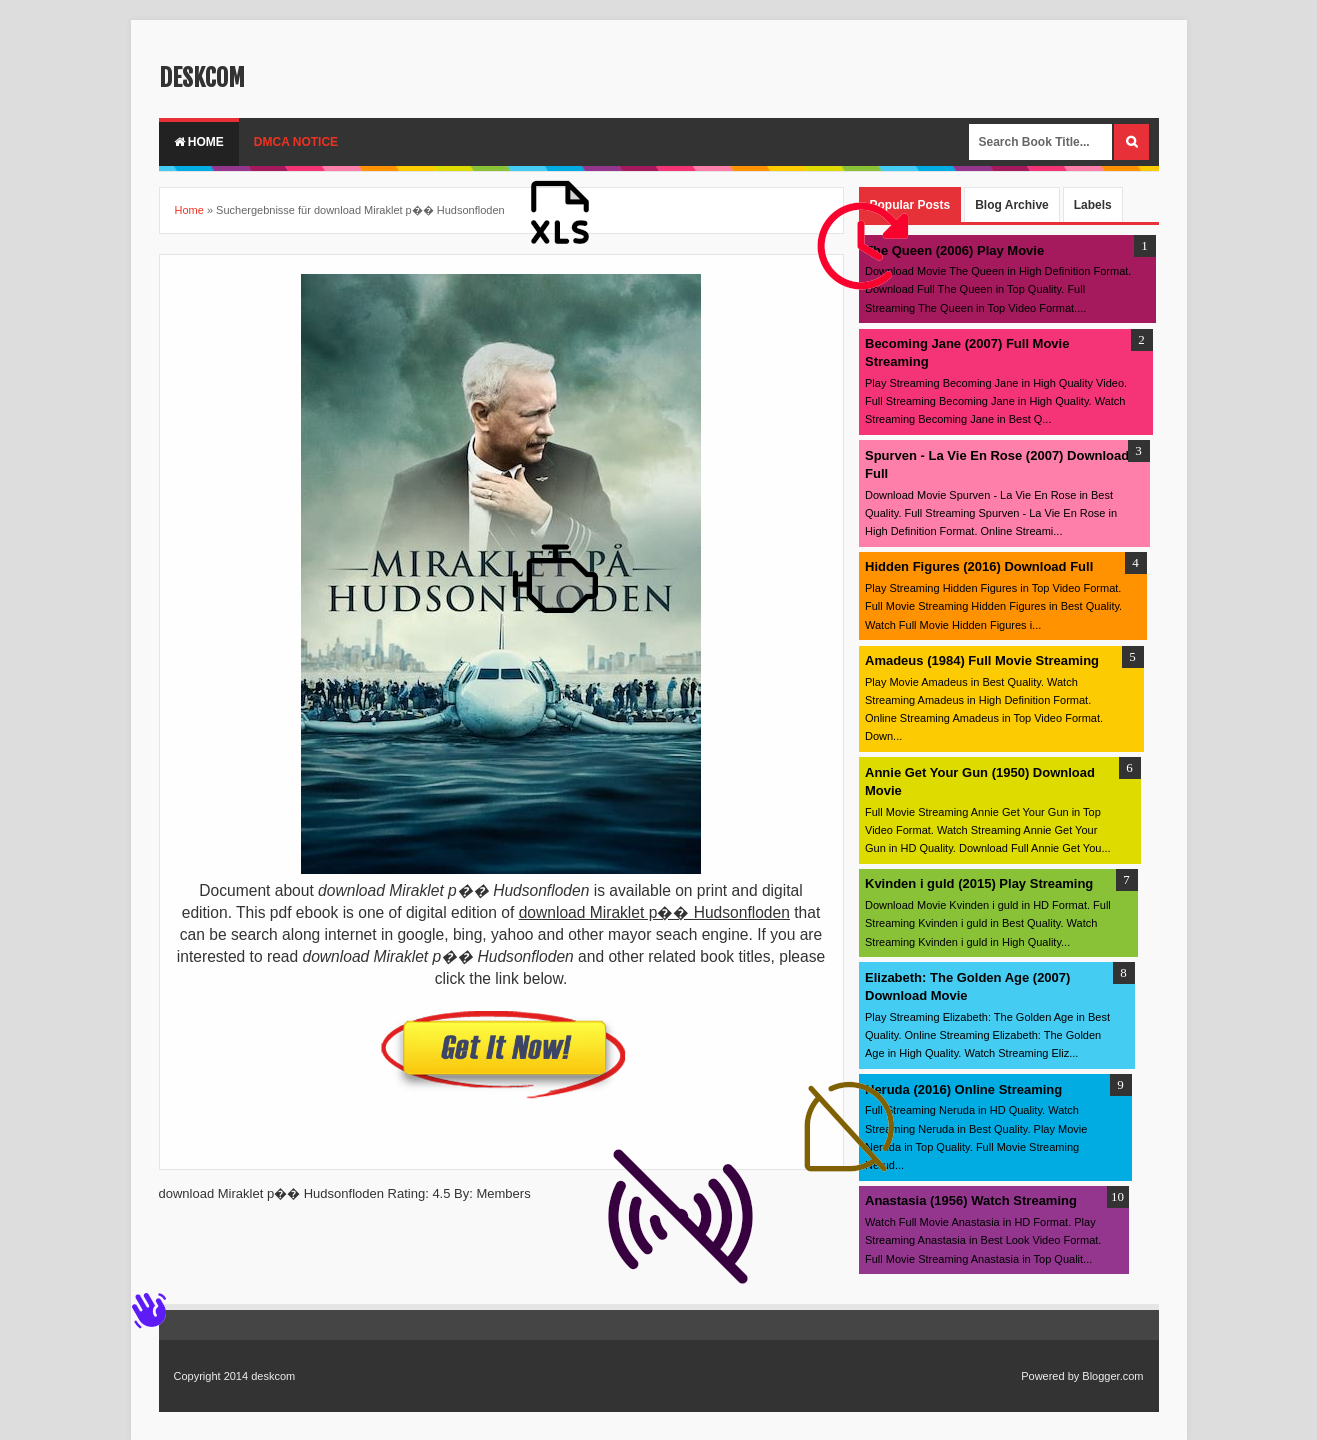 This screenshot has height=1440, width=1317. Describe the element at coordinates (560, 215) in the screenshot. I see `open or view an excel spreadsheet file` at that location.